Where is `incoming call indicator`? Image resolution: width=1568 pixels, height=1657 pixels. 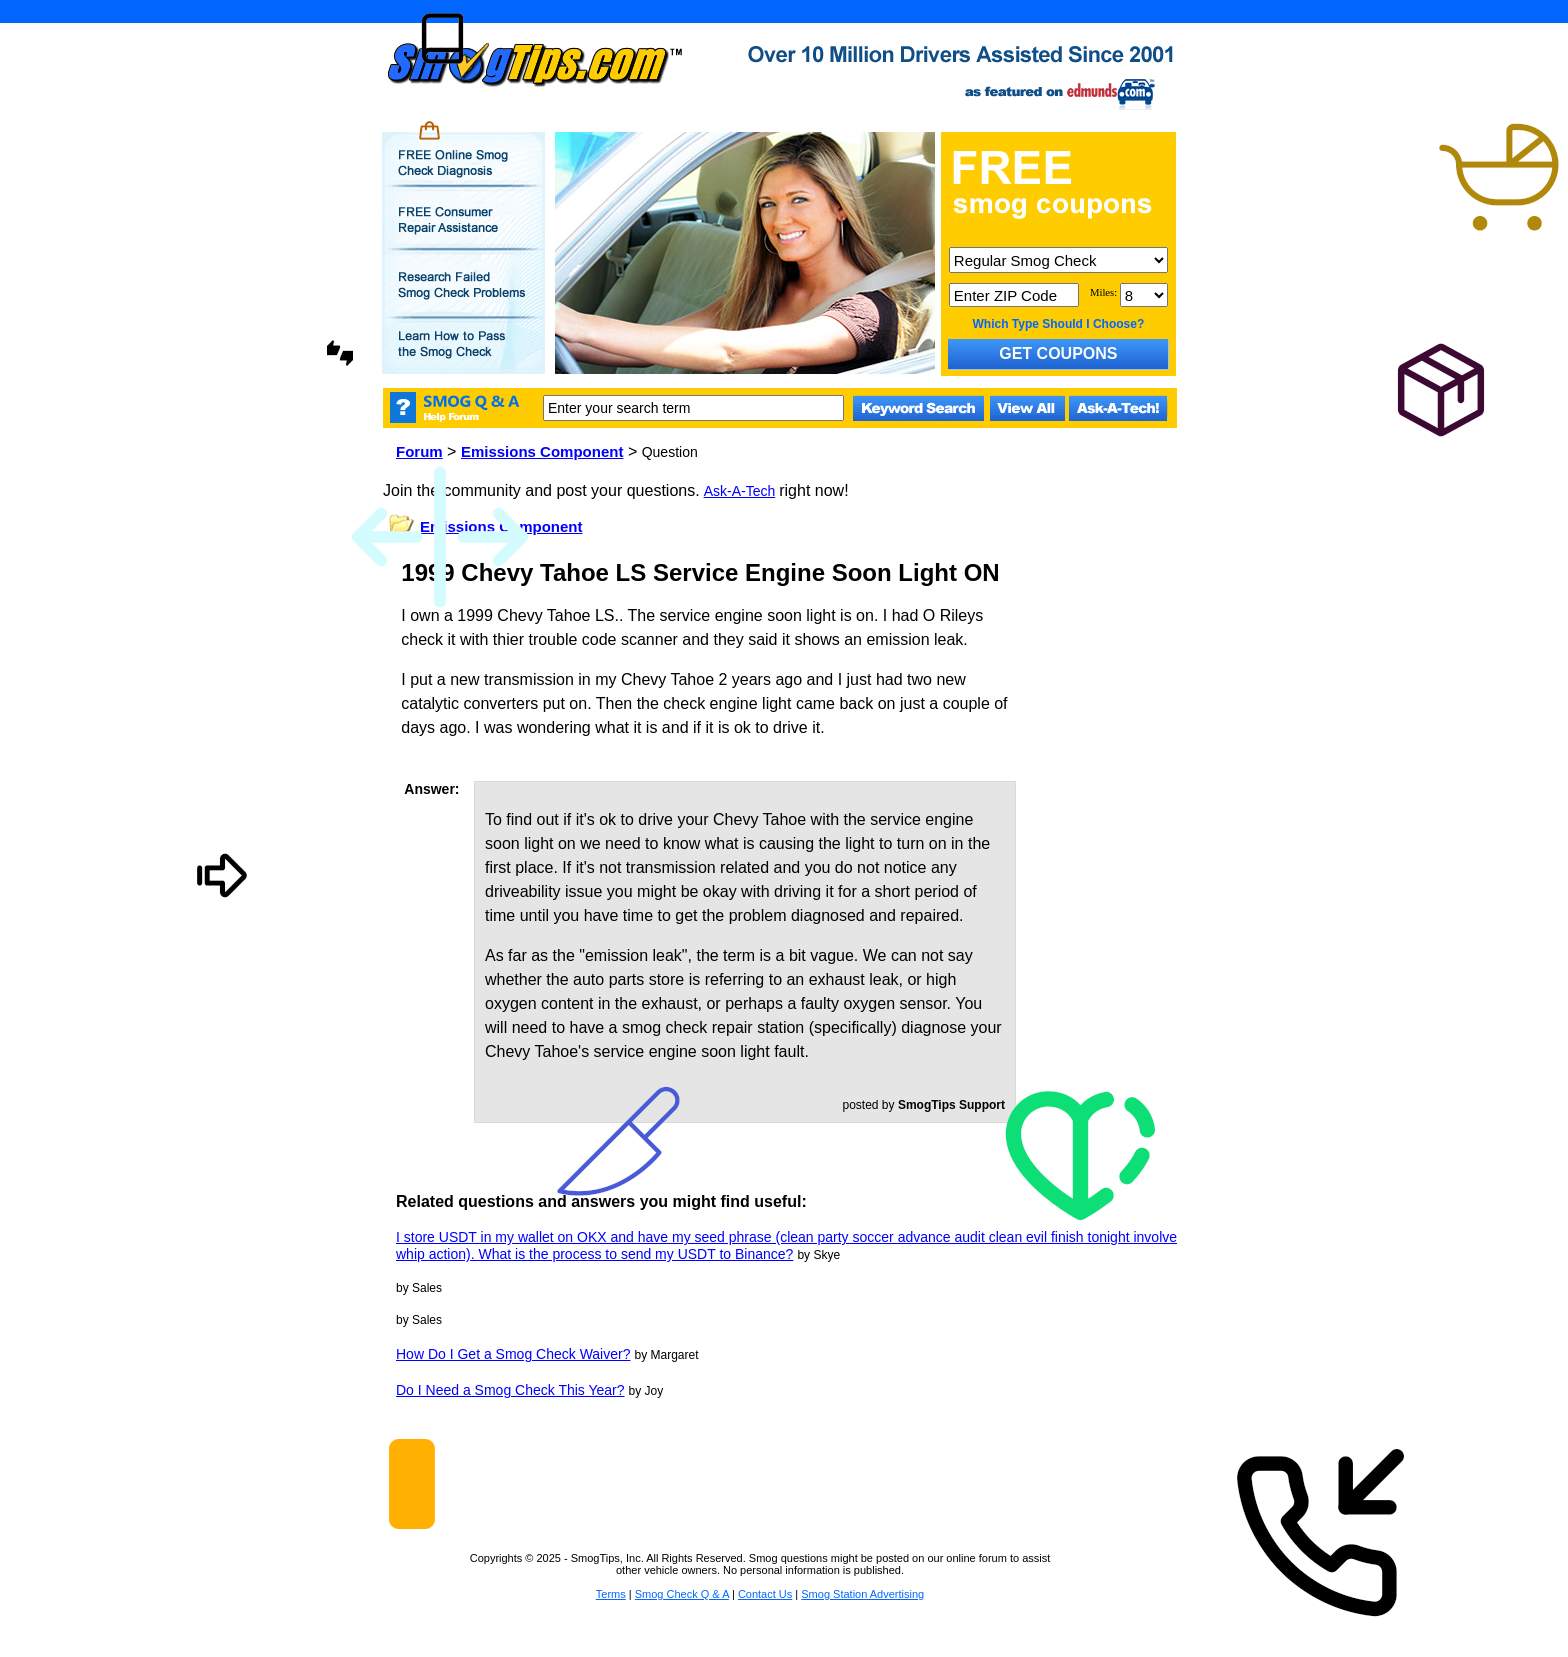
incoming call indicator is located at coordinates (1316, 1536).